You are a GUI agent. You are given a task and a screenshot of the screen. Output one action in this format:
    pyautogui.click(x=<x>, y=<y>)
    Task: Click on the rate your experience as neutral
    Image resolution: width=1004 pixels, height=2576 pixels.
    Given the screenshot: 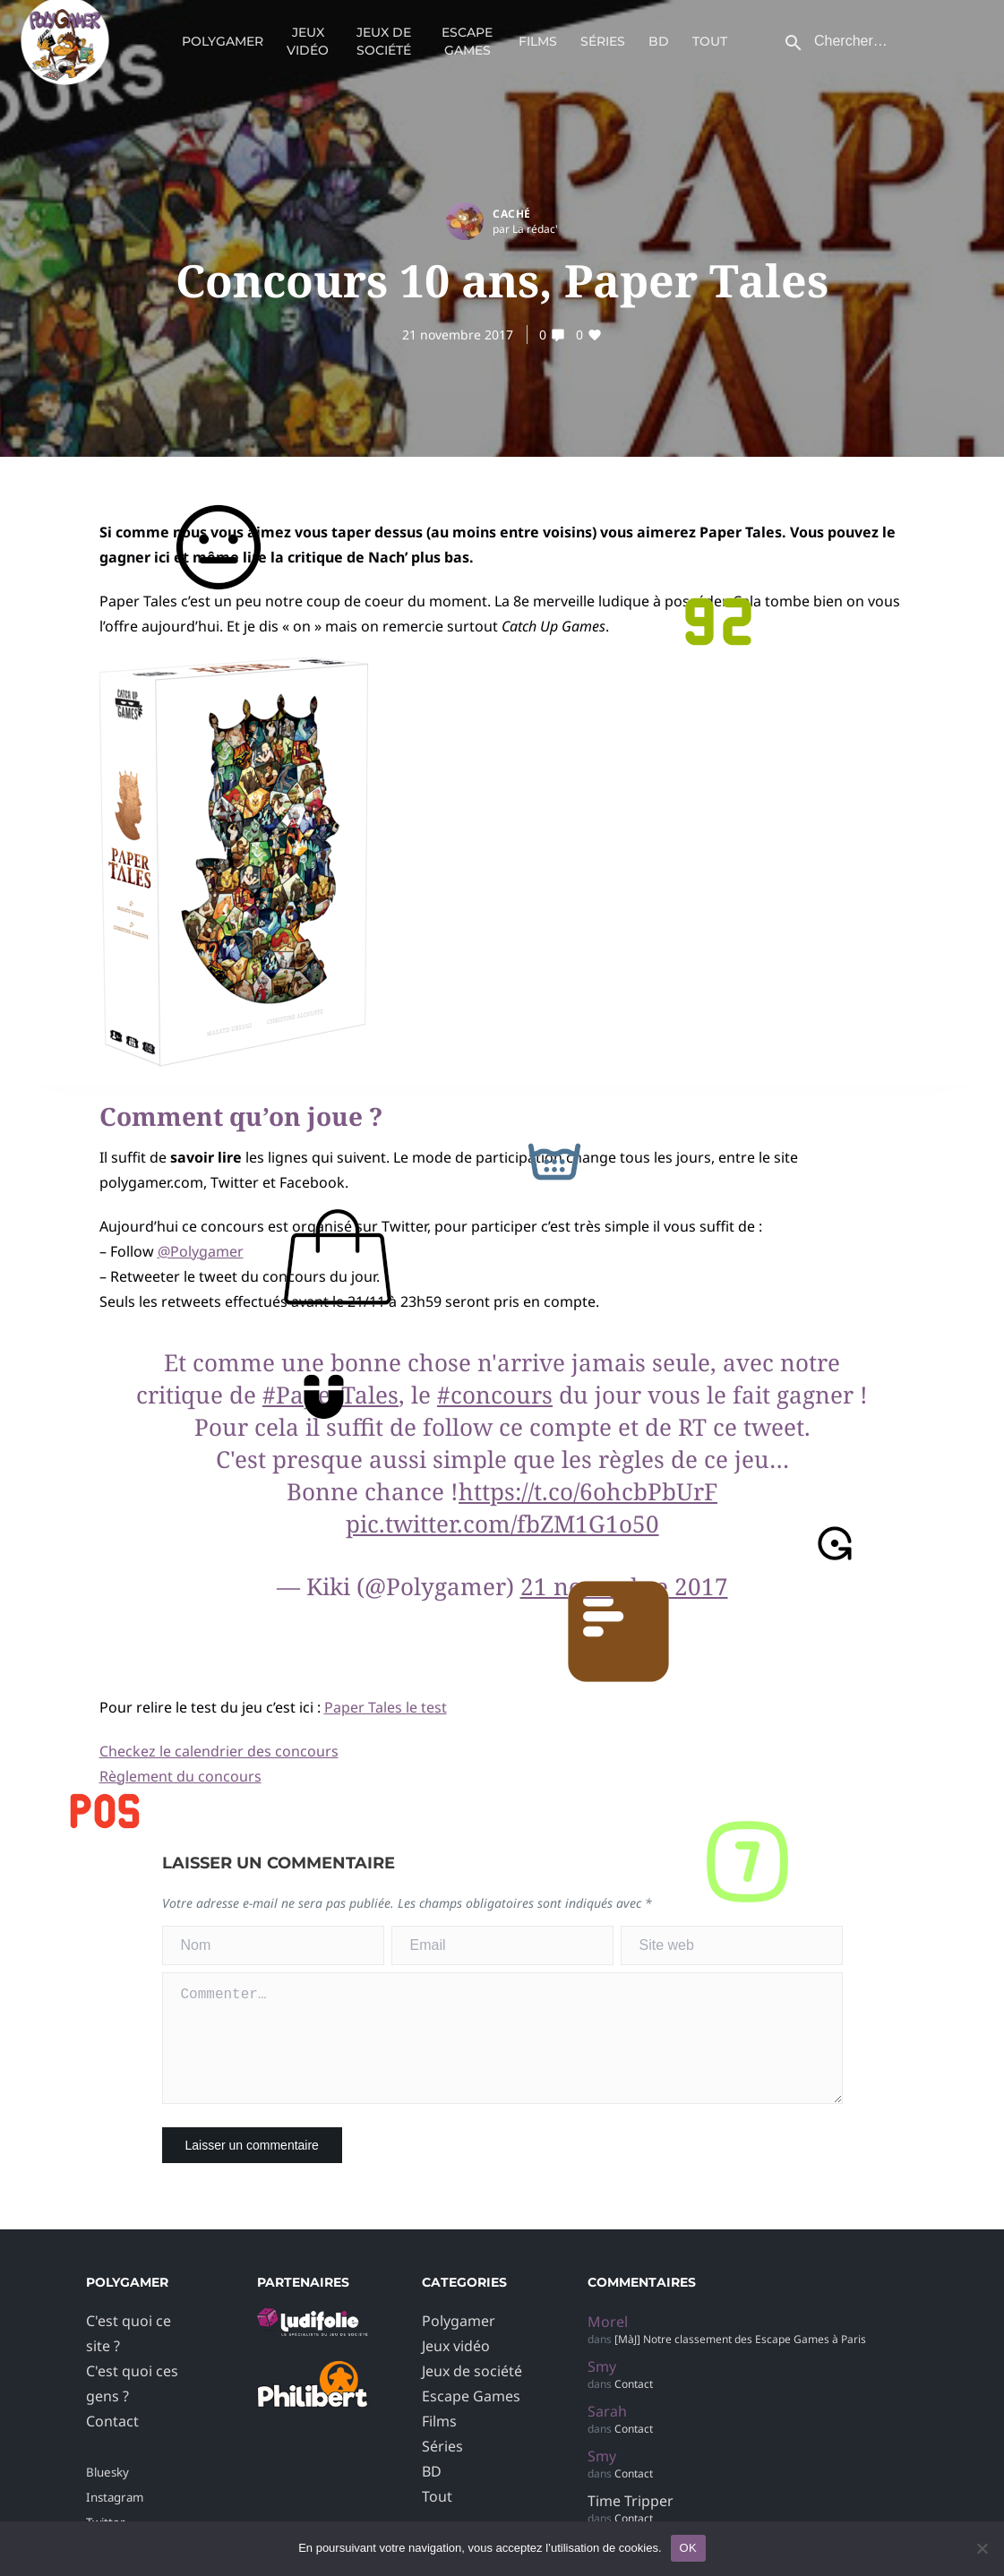 What is the action you would take?
    pyautogui.click(x=219, y=547)
    